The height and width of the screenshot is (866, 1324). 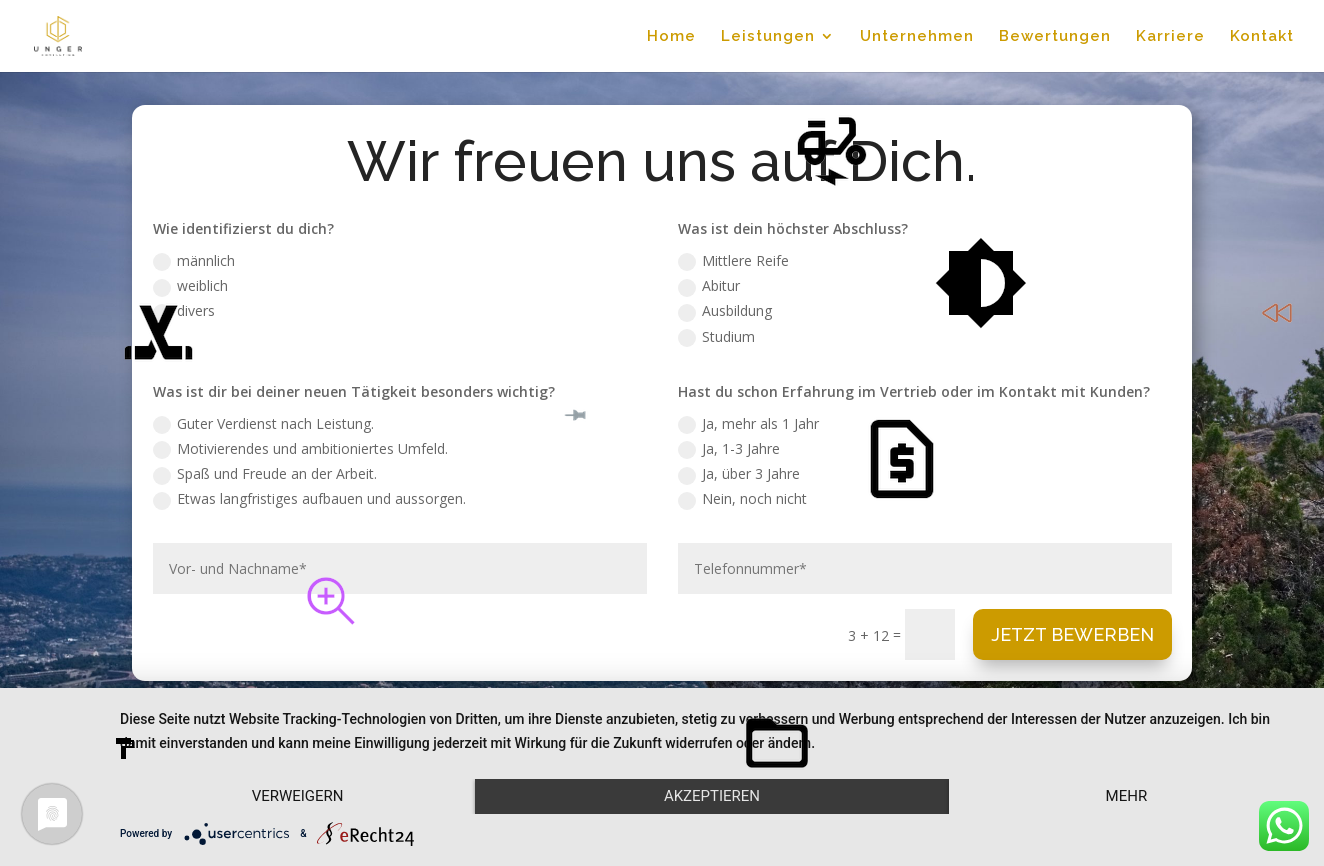 I want to click on apply formatting style to selected content, so click(x=124, y=748).